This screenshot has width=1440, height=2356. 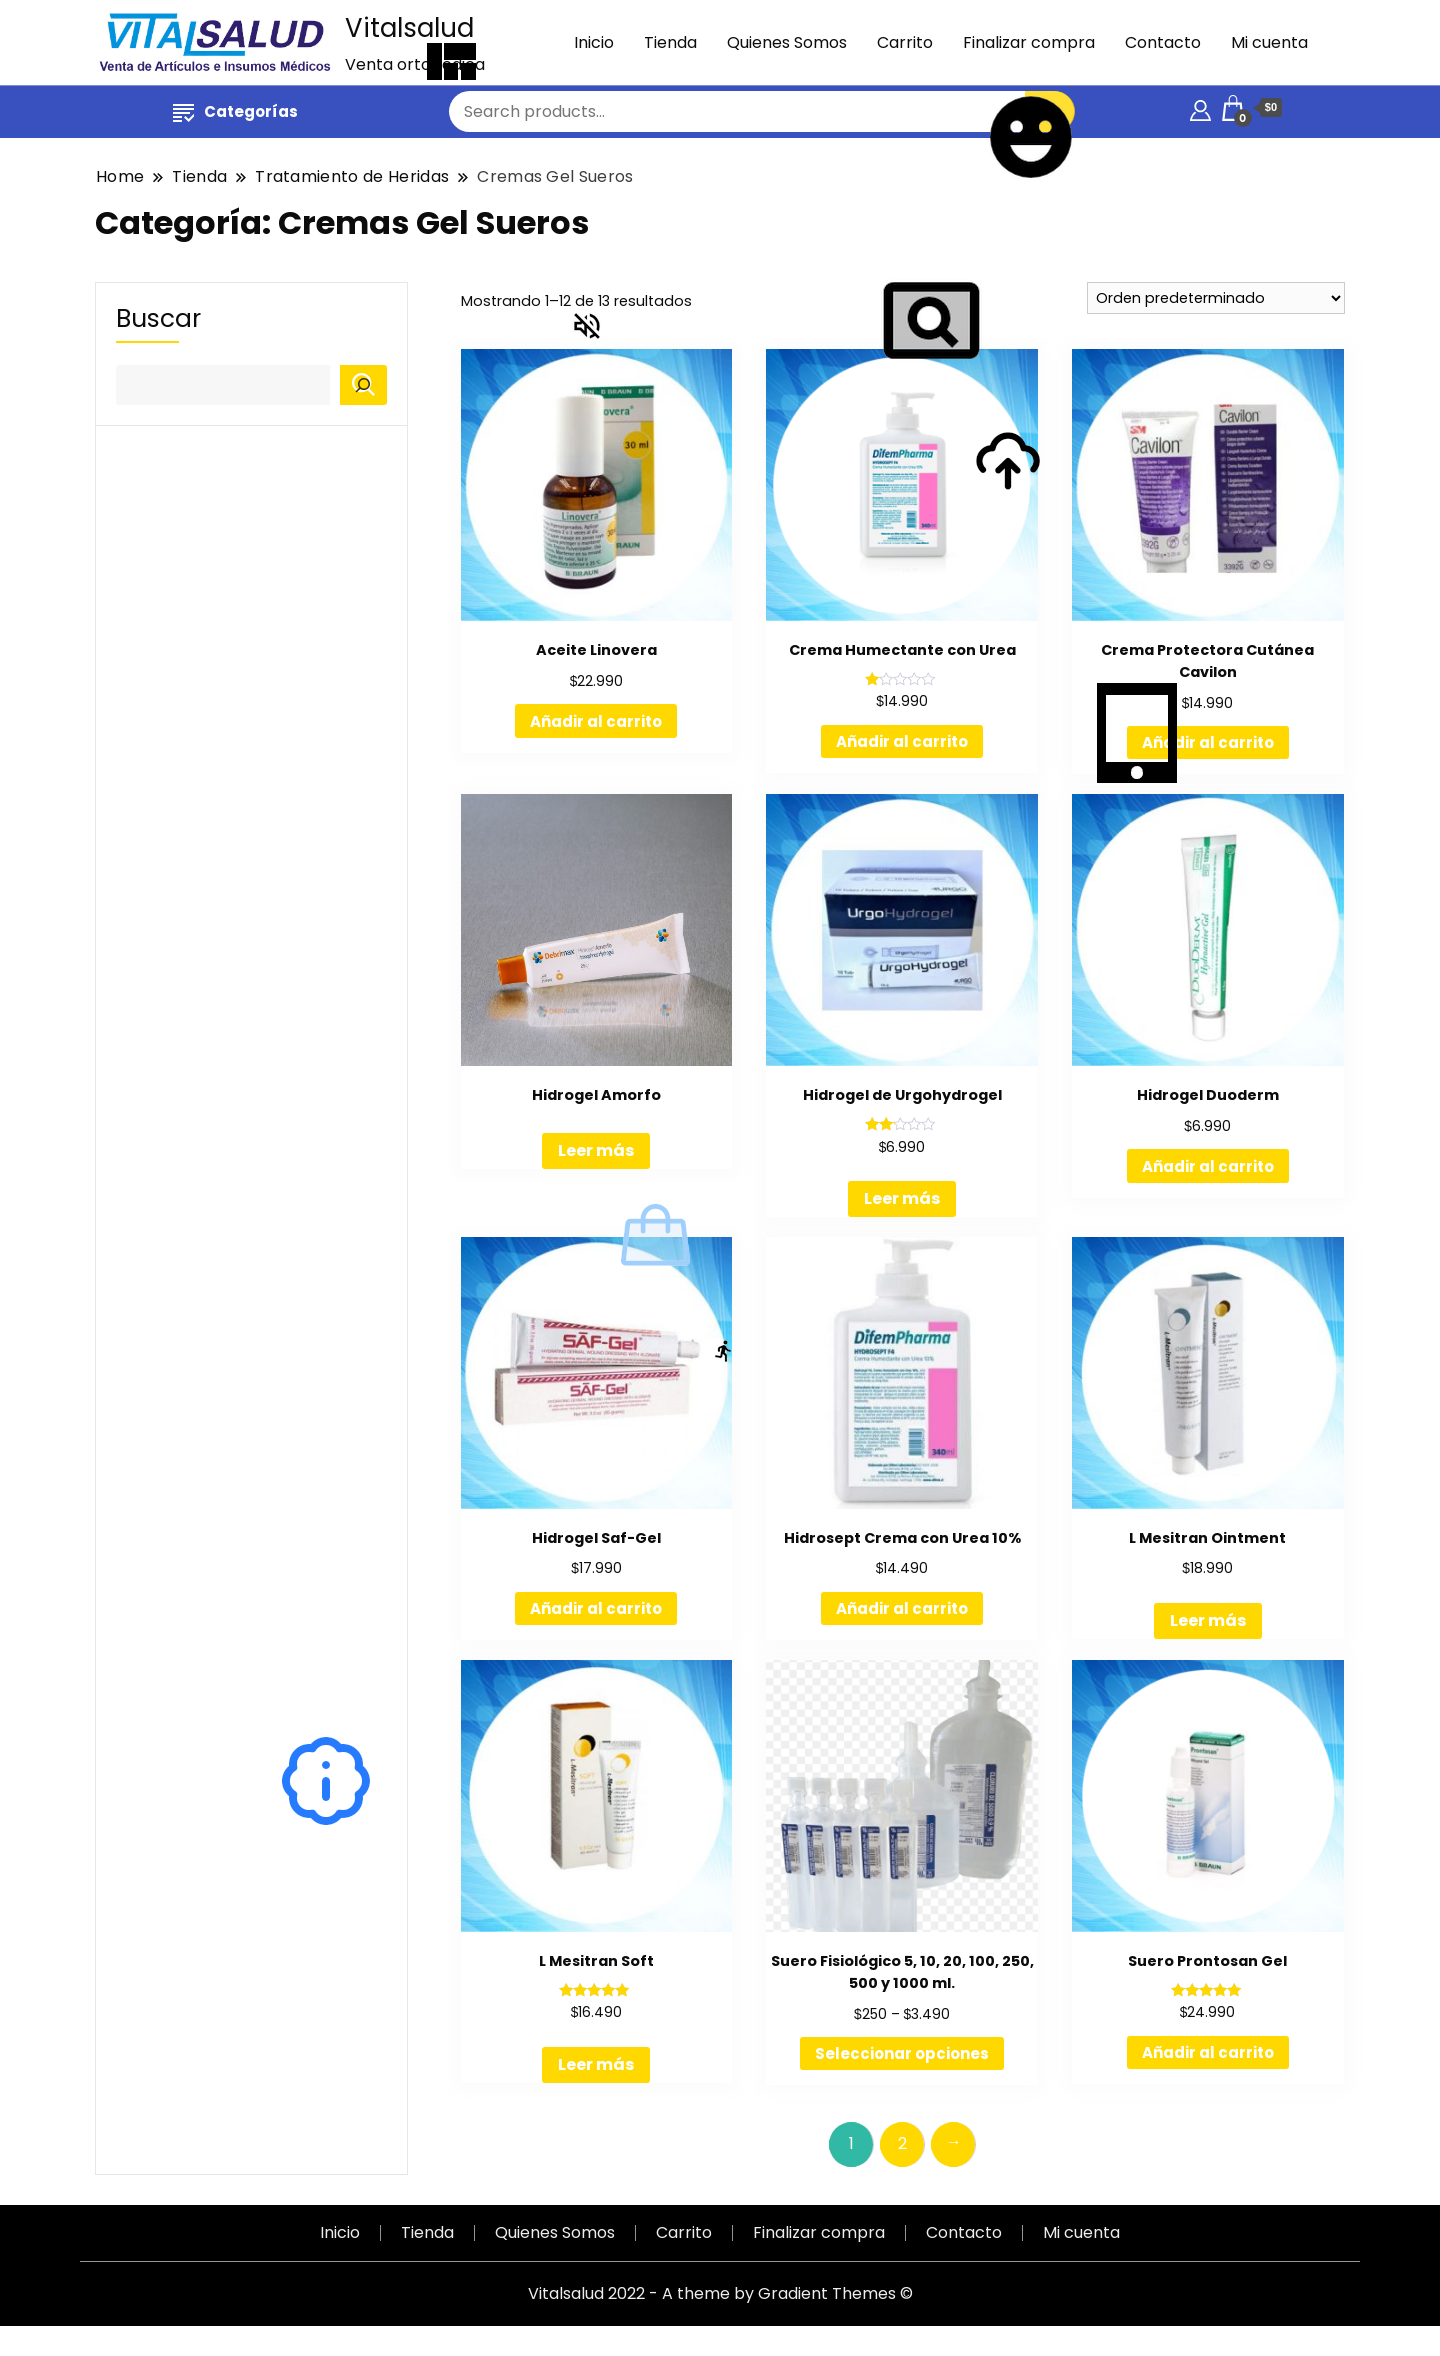 What do you see at coordinates (655, 1238) in the screenshot?
I see `view your shopping bag` at bounding box center [655, 1238].